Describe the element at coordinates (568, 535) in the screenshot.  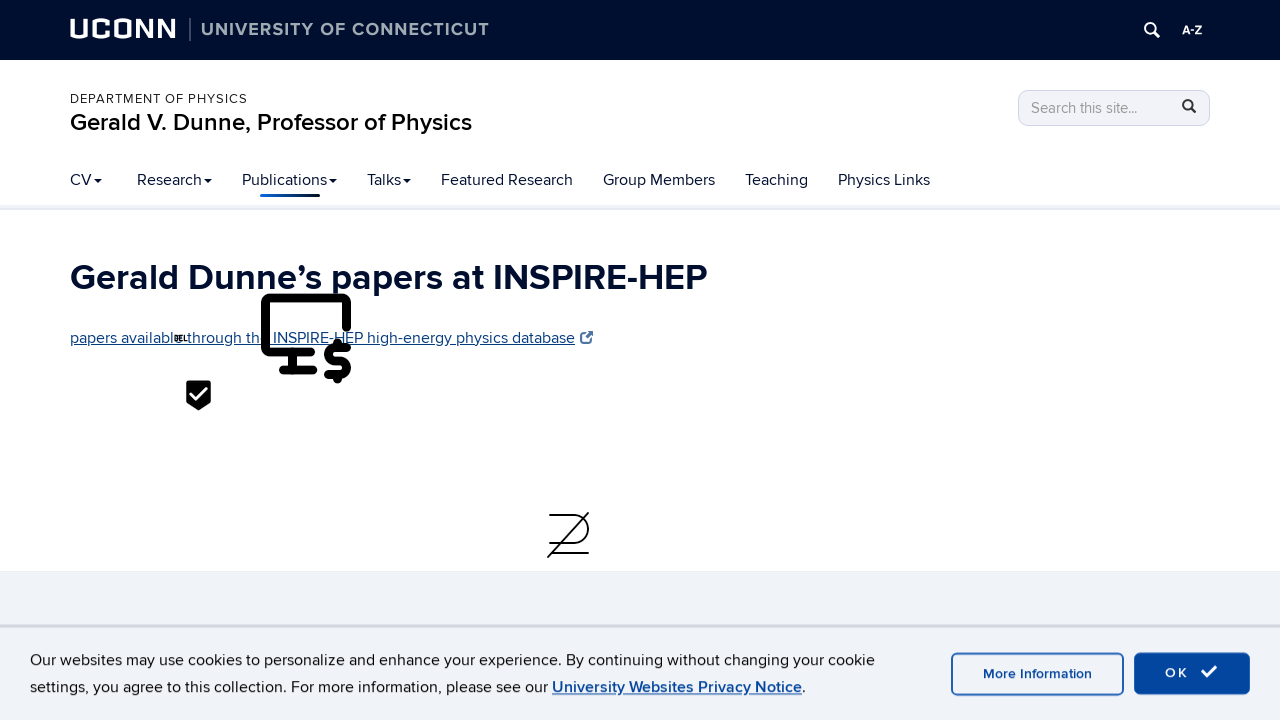
I see `indicates "not superset of" in mathematical notation` at that location.